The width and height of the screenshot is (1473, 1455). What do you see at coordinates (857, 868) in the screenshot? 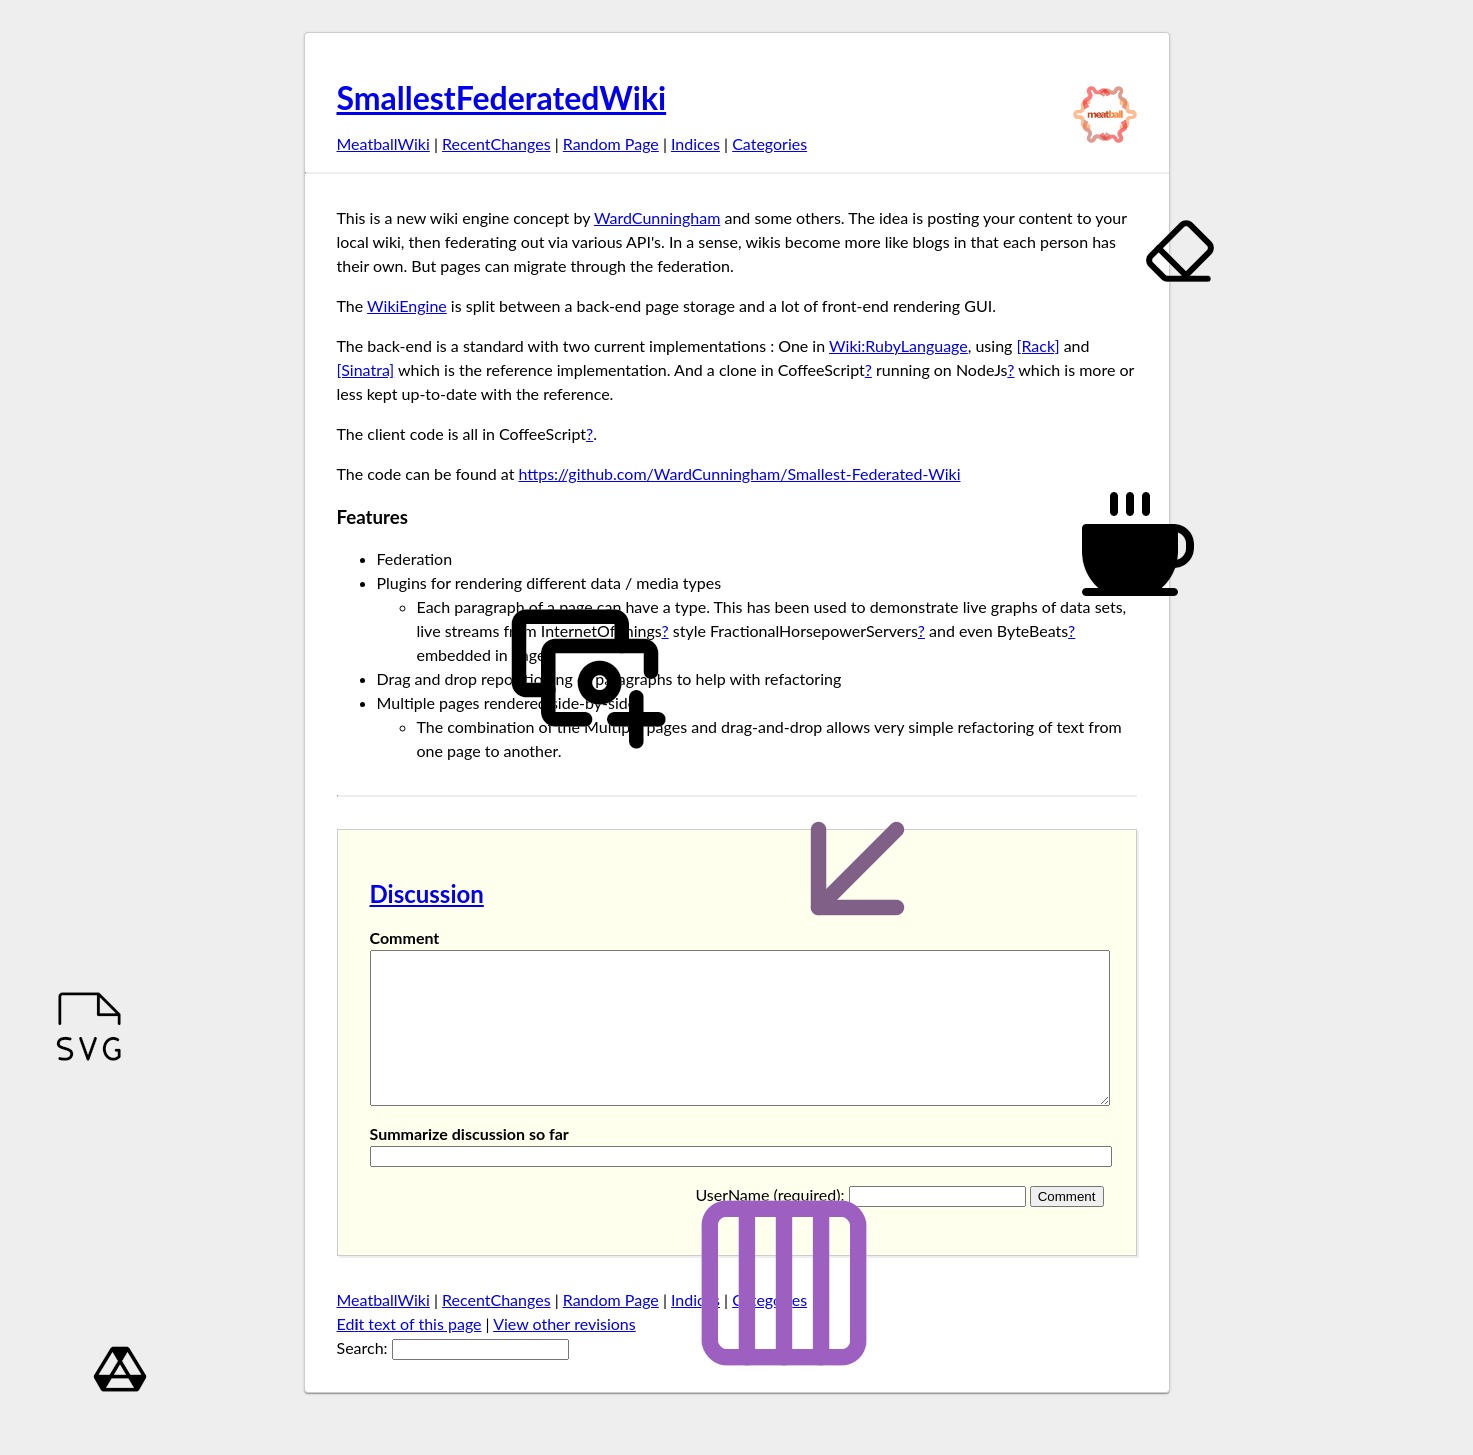
I see `navigate to the bottom-left corner` at bounding box center [857, 868].